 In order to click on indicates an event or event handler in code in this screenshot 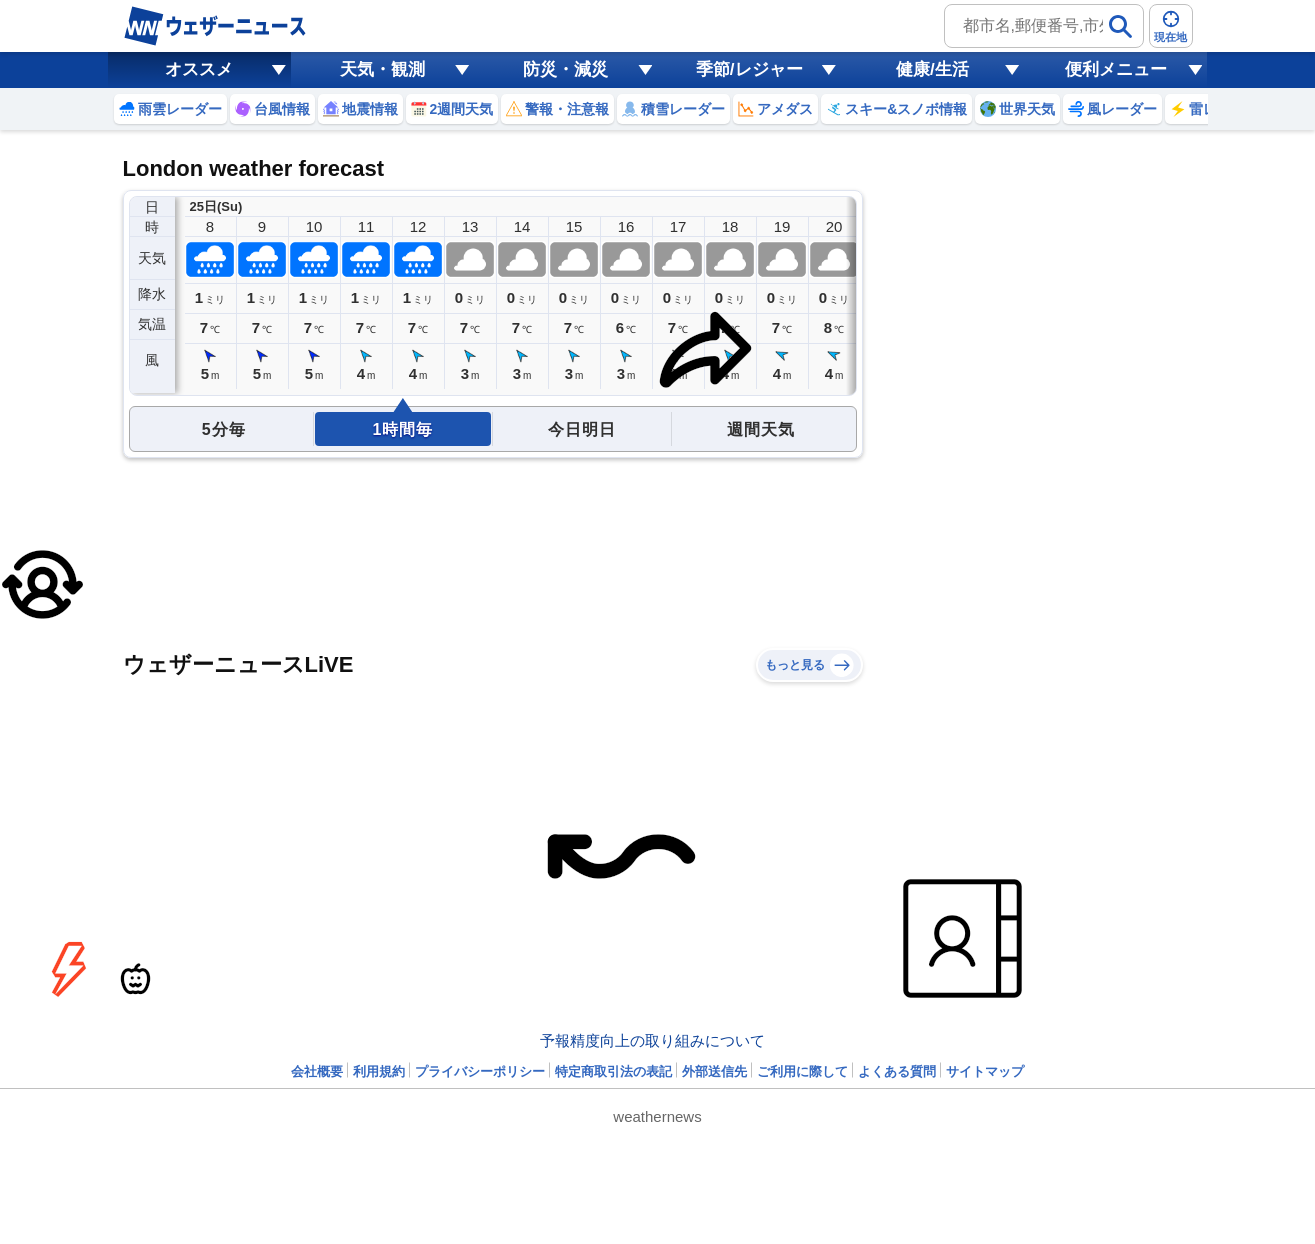, I will do `click(67, 969)`.